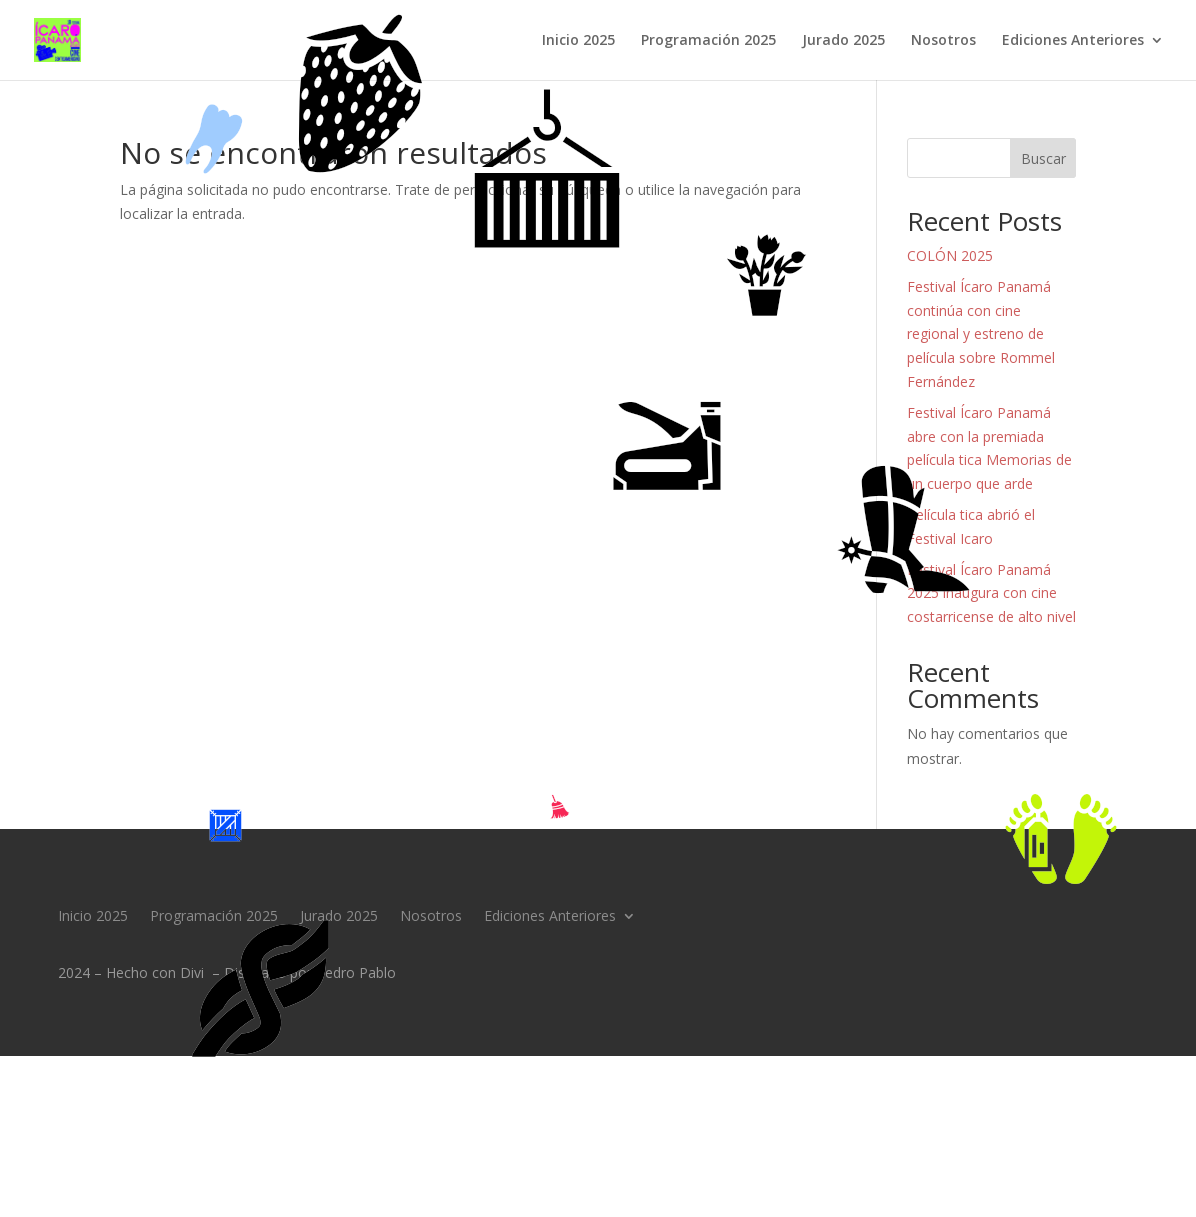 The width and height of the screenshot is (1196, 1217). What do you see at coordinates (260, 988) in the screenshot?
I see `indicates a connection or link between items` at bounding box center [260, 988].